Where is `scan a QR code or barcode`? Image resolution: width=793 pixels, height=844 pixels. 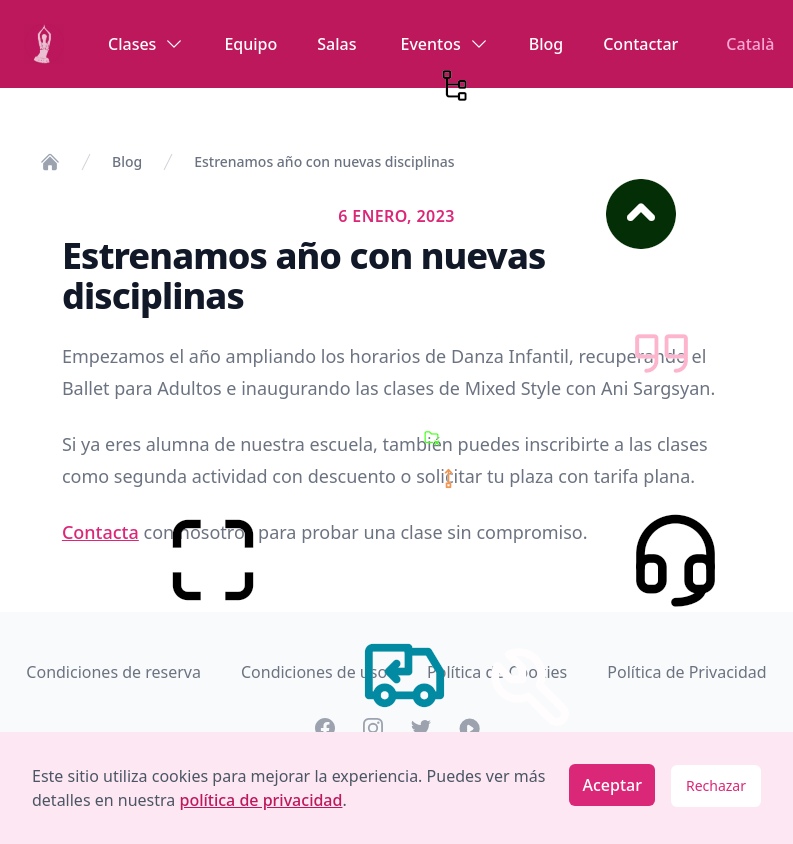 scan a QR code or barcode is located at coordinates (213, 560).